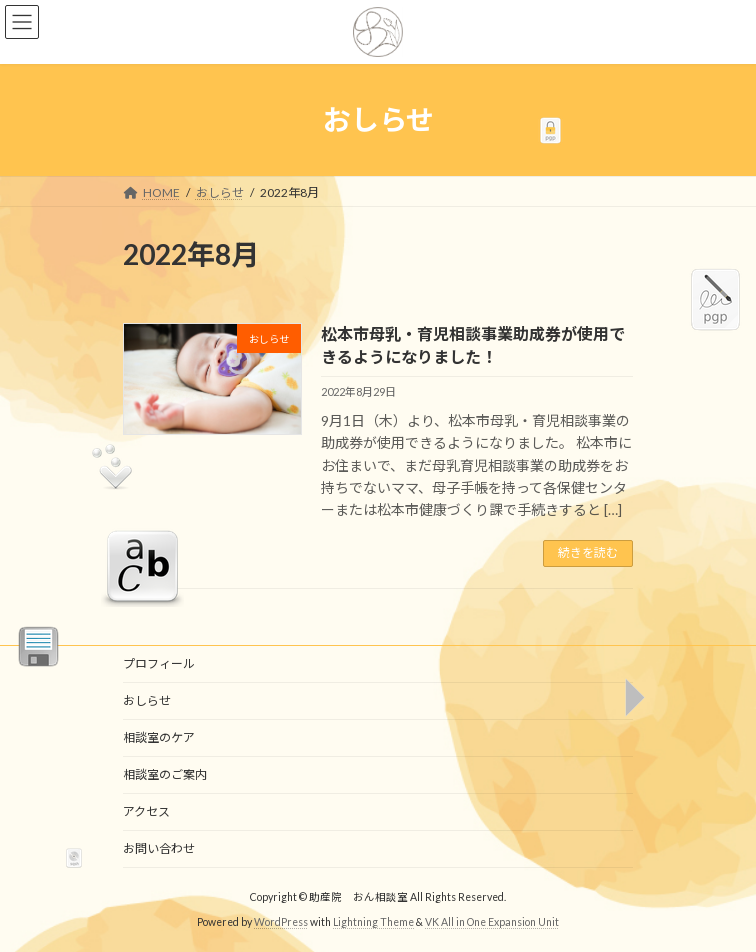 Image resolution: width=756 pixels, height=952 pixels. Describe the element at coordinates (715, 299) in the screenshot. I see `a PGP digital signature file` at that location.